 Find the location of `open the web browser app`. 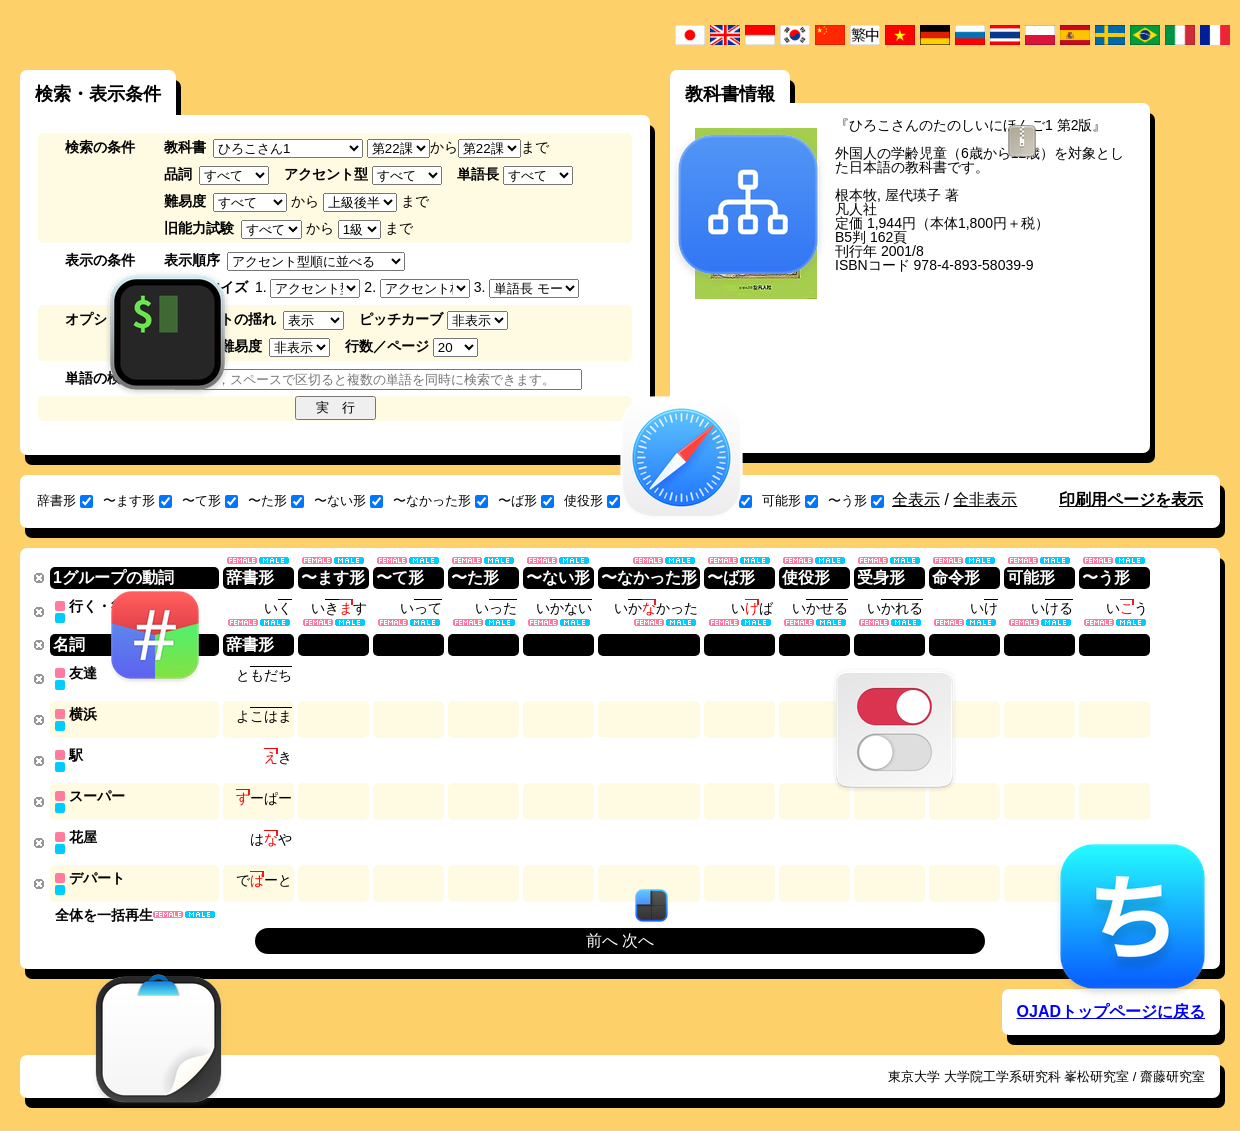

open the web browser app is located at coordinates (681, 457).